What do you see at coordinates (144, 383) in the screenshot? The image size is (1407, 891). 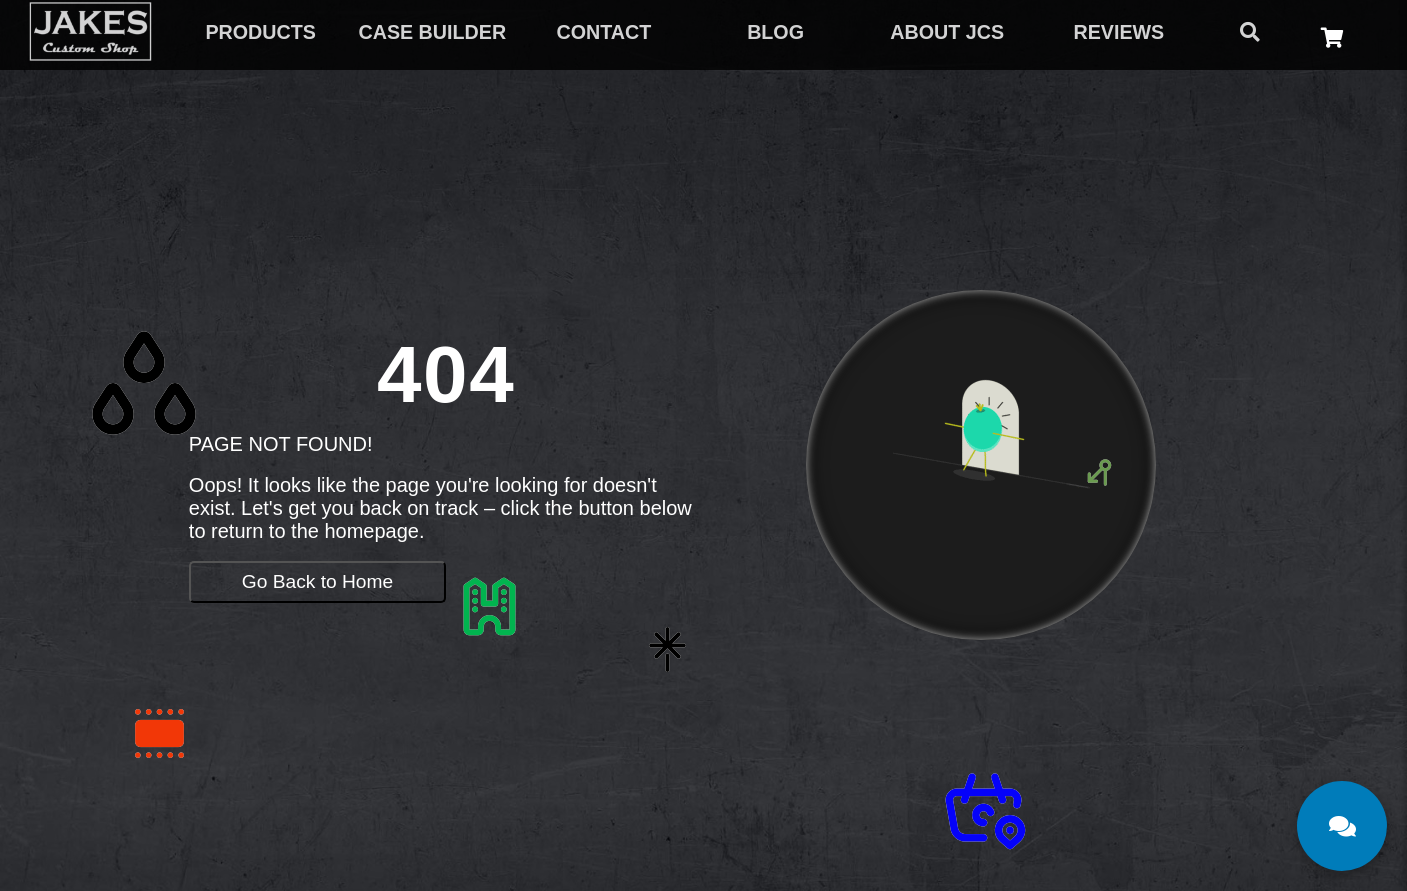 I see `adjust humidity settings` at bounding box center [144, 383].